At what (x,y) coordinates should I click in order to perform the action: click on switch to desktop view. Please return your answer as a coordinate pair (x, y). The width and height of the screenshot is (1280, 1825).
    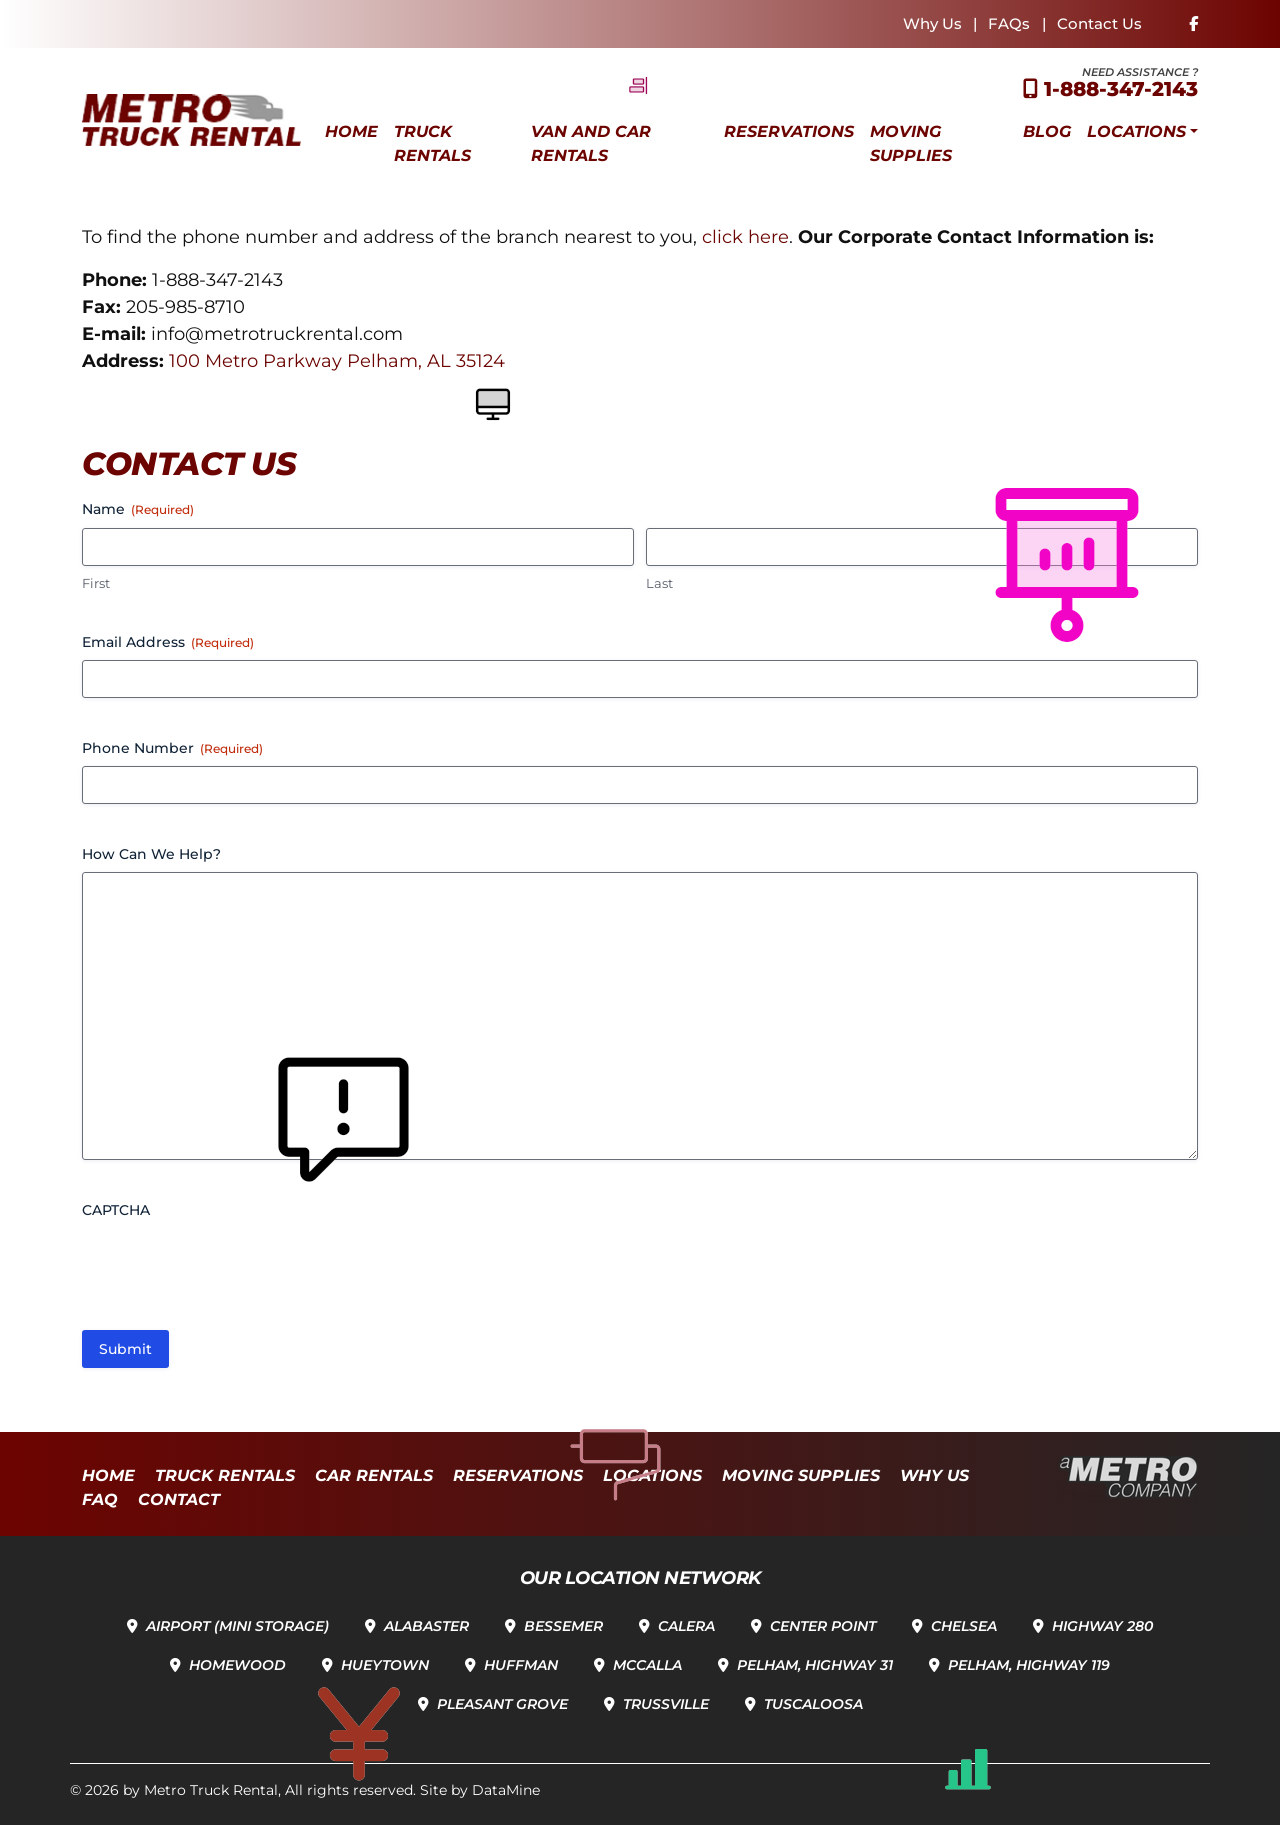
    Looking at the image, I should click on (493, 403).